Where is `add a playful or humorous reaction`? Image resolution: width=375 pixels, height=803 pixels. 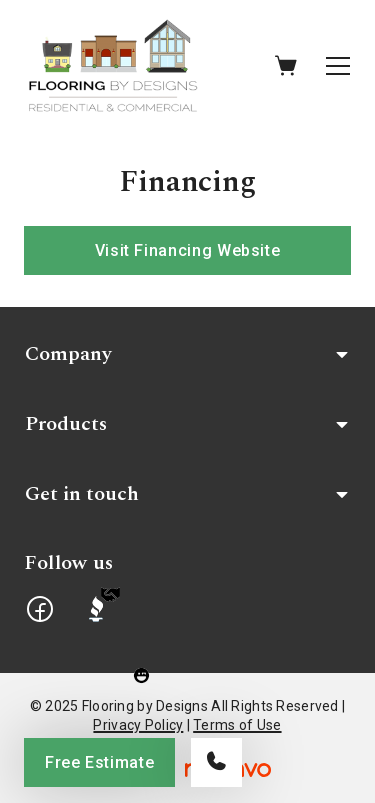 add a playful or humorous reaction is located at coordinates (141, 675).